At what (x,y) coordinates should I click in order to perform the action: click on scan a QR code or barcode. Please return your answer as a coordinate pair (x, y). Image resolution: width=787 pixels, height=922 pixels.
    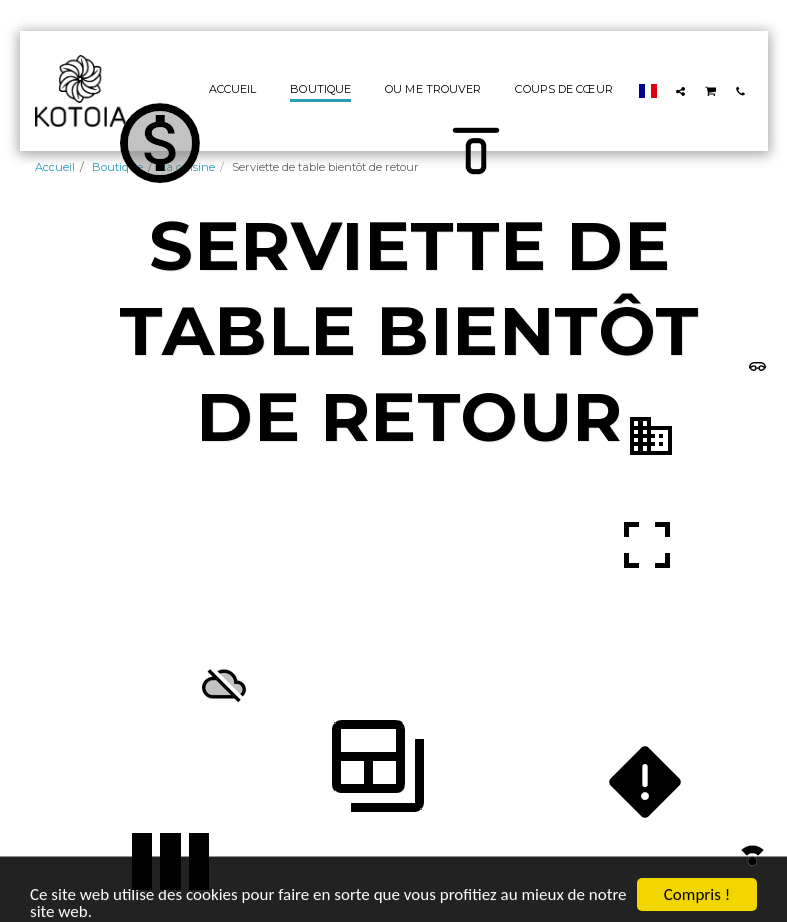
    Looking at the image, I should click on (647, 545).